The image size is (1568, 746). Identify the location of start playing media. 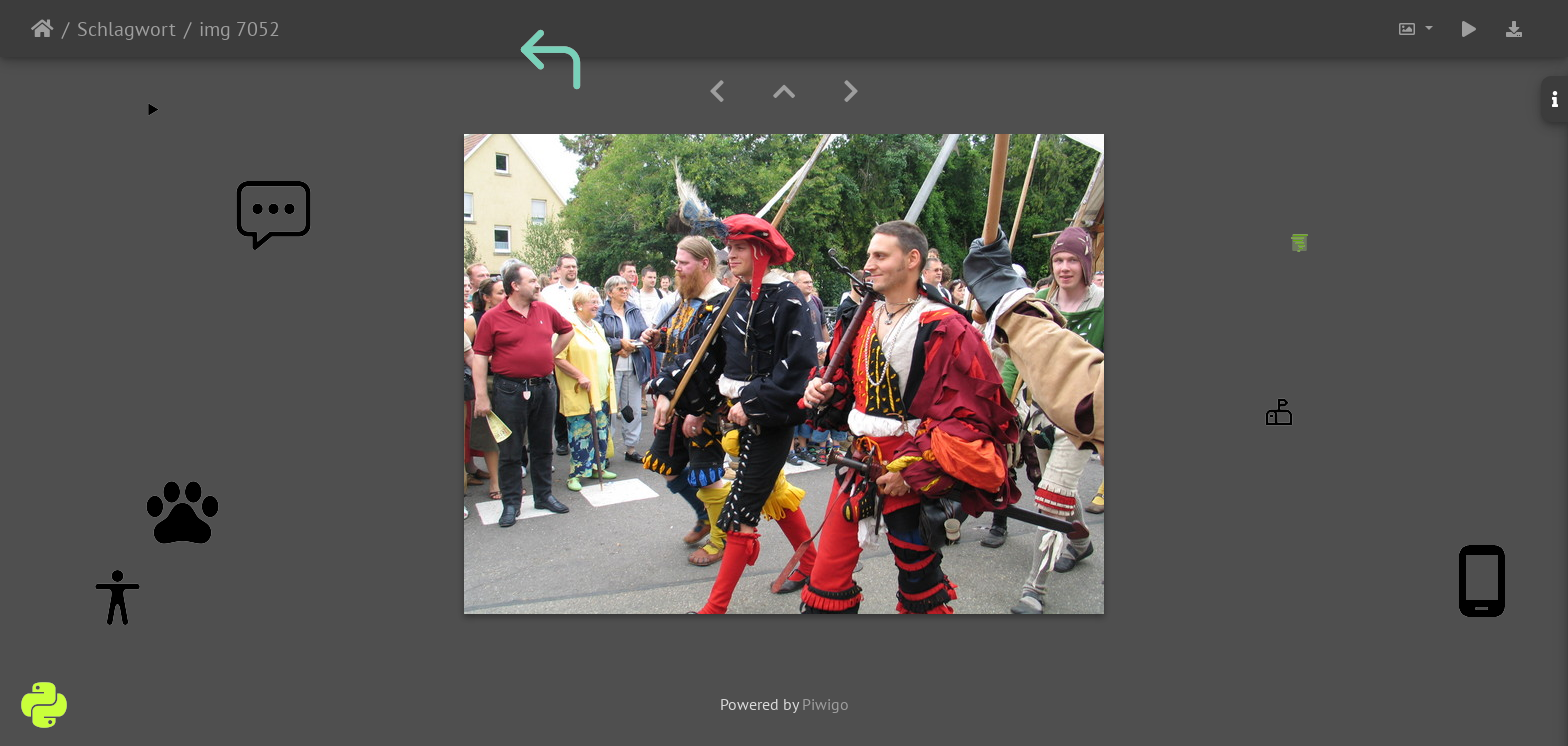
(153, 109).